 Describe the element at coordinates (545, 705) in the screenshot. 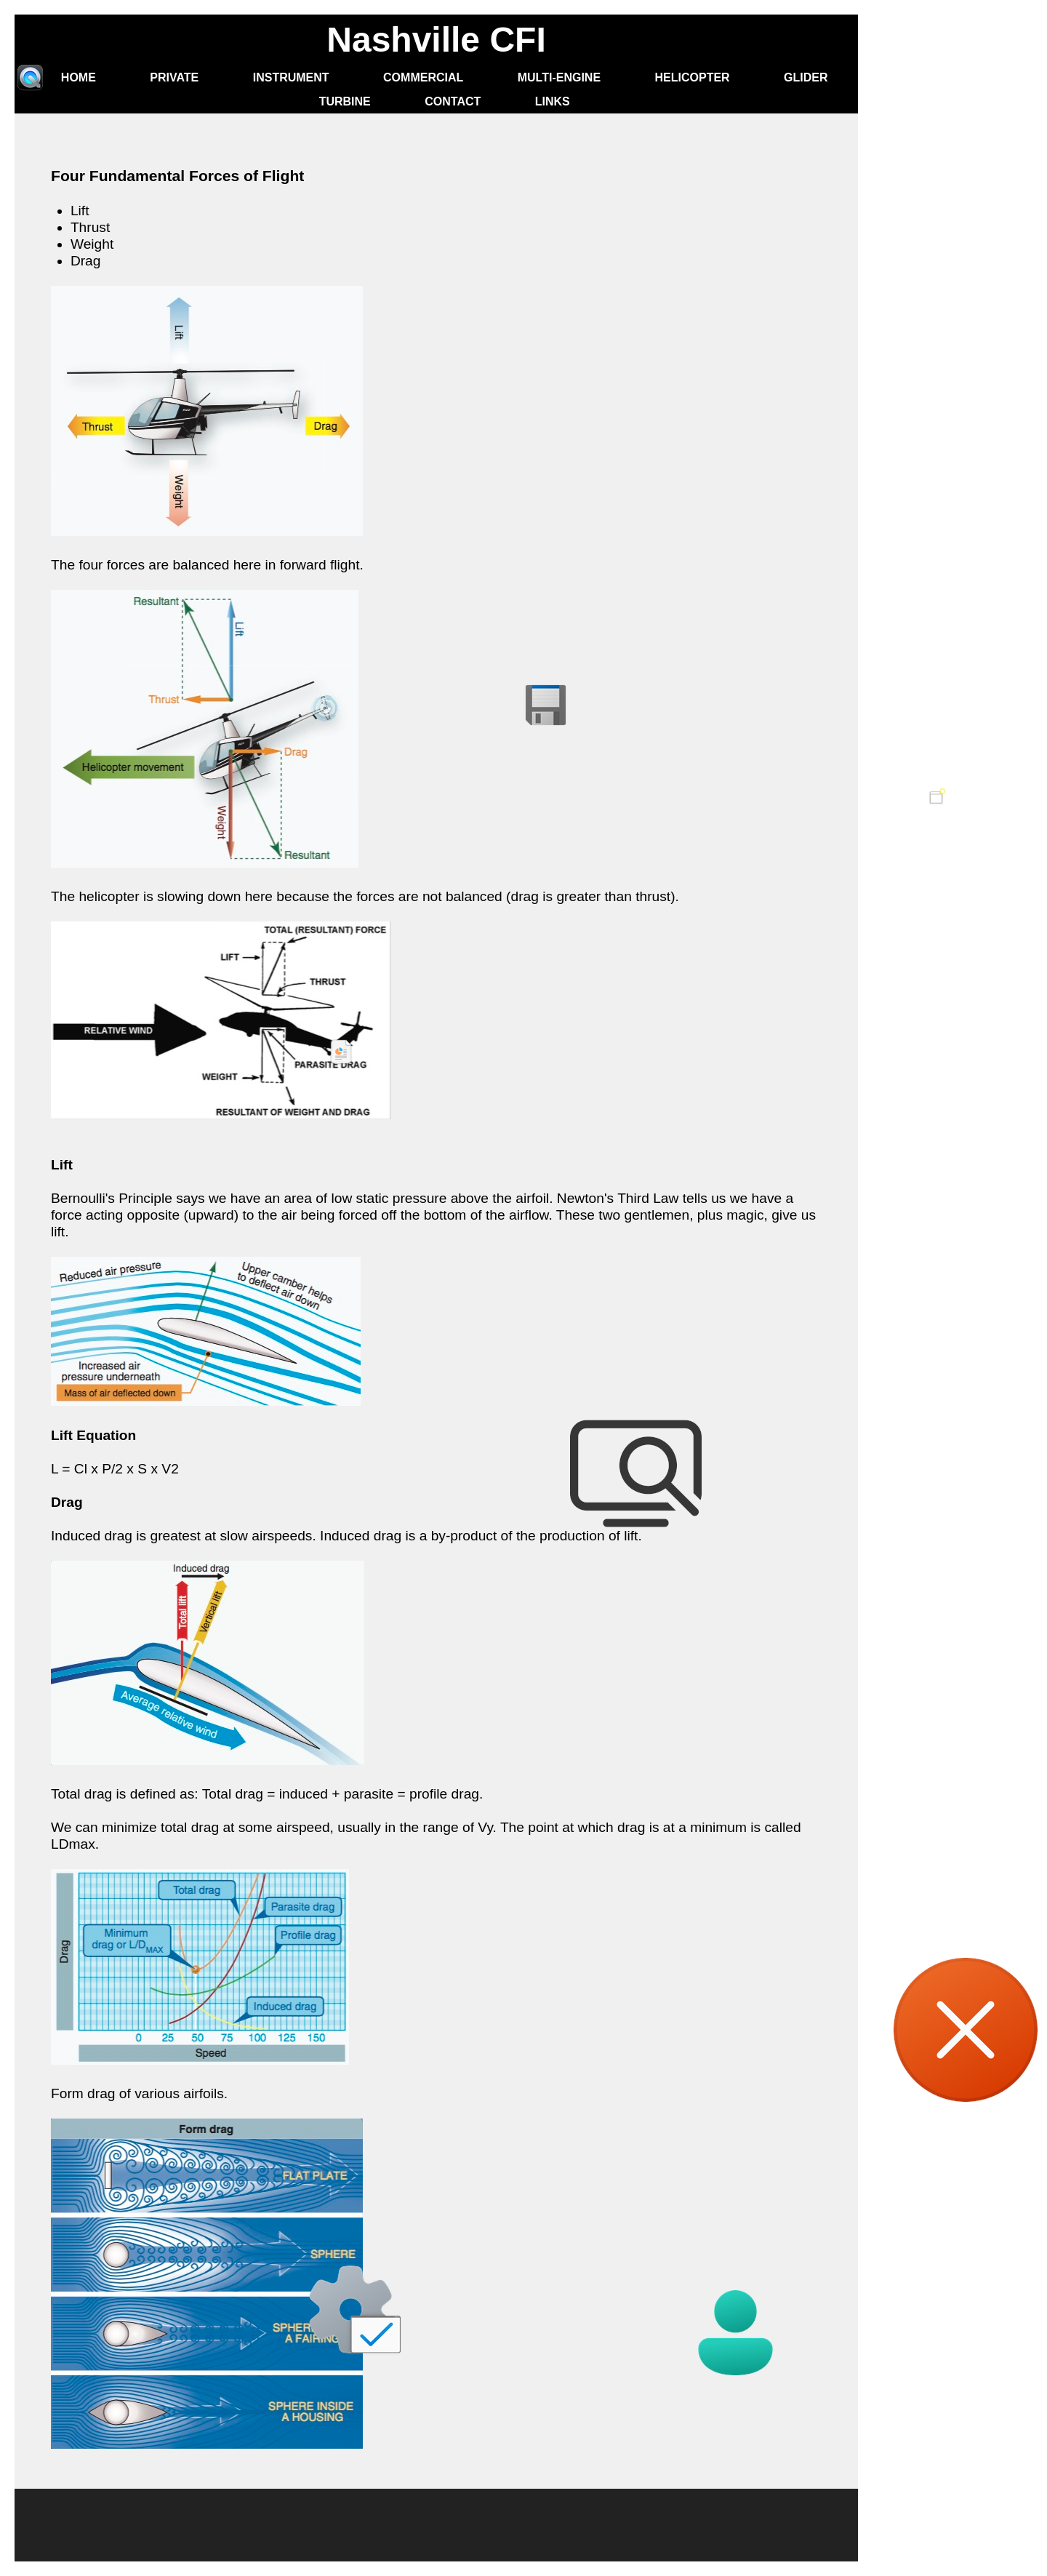

I see `save the current file or document` at that location.